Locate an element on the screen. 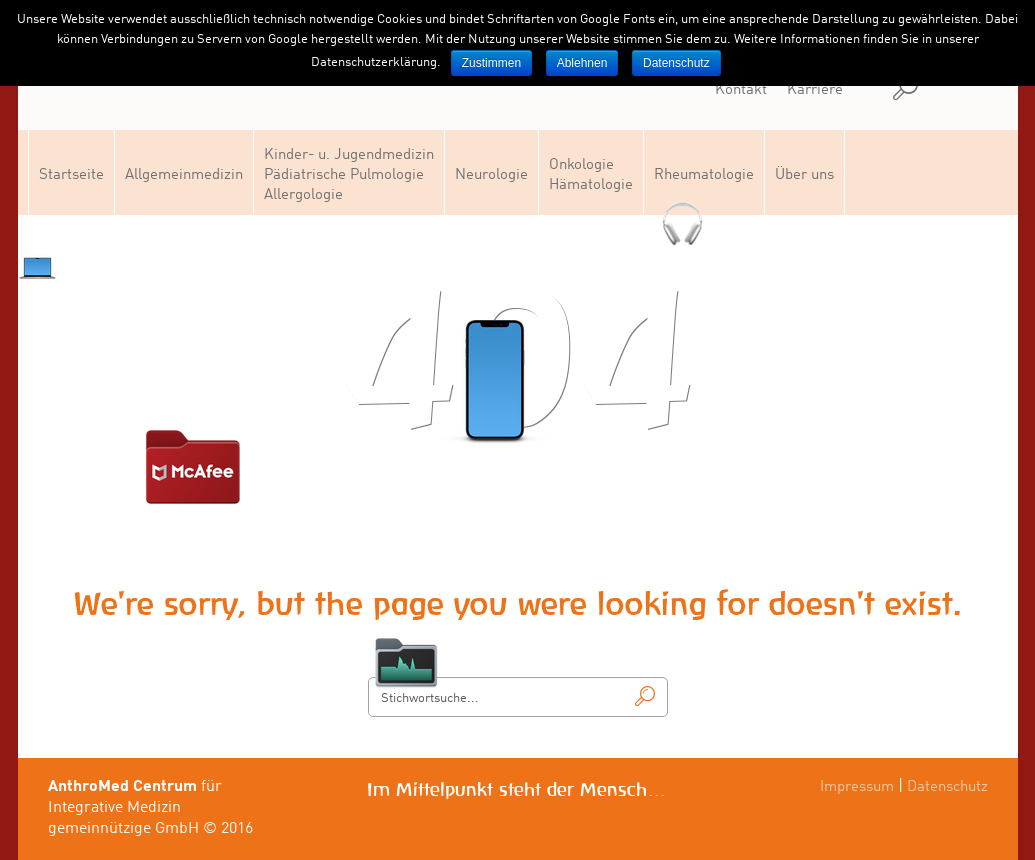  connect bluetooth headphones is located at coordinates (682, 223).